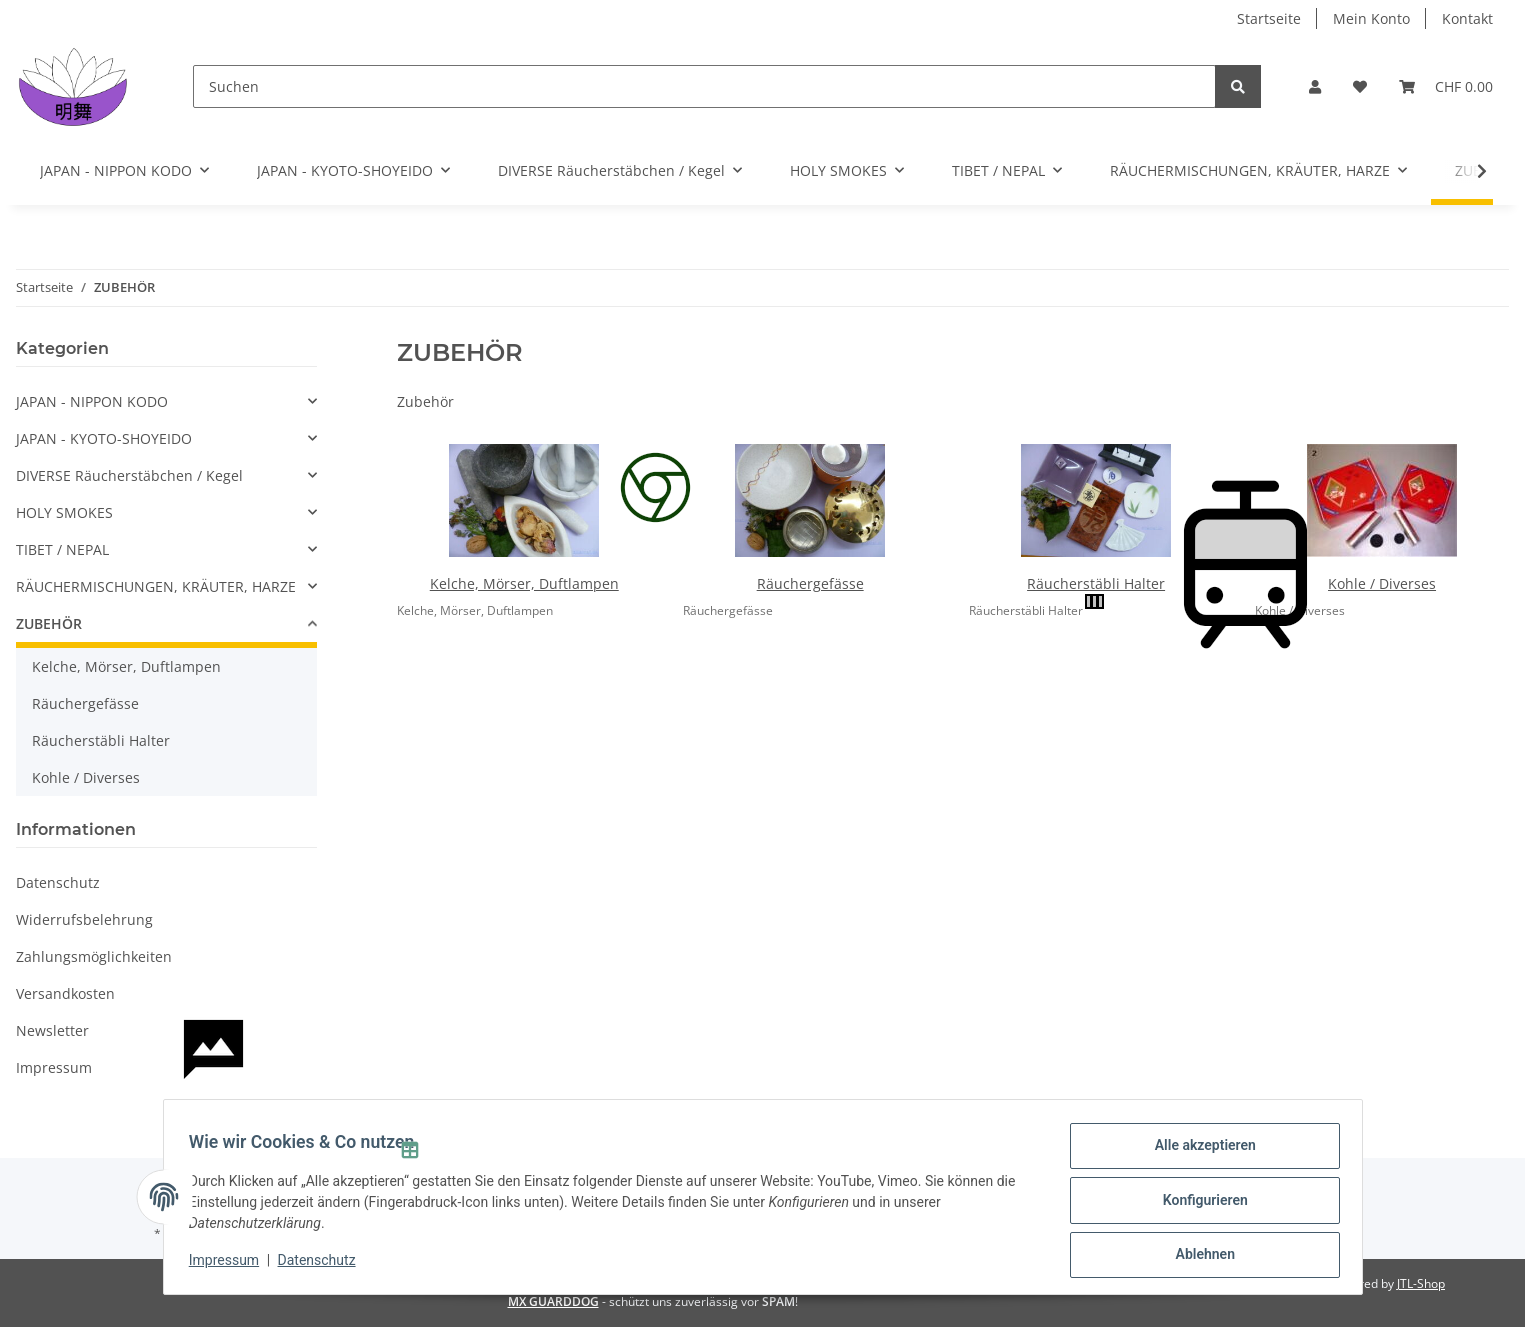  What do you see at coordinates (410, 1150) in the screenshot?
I see `view data in table format` at bounding box center [410, 1150].